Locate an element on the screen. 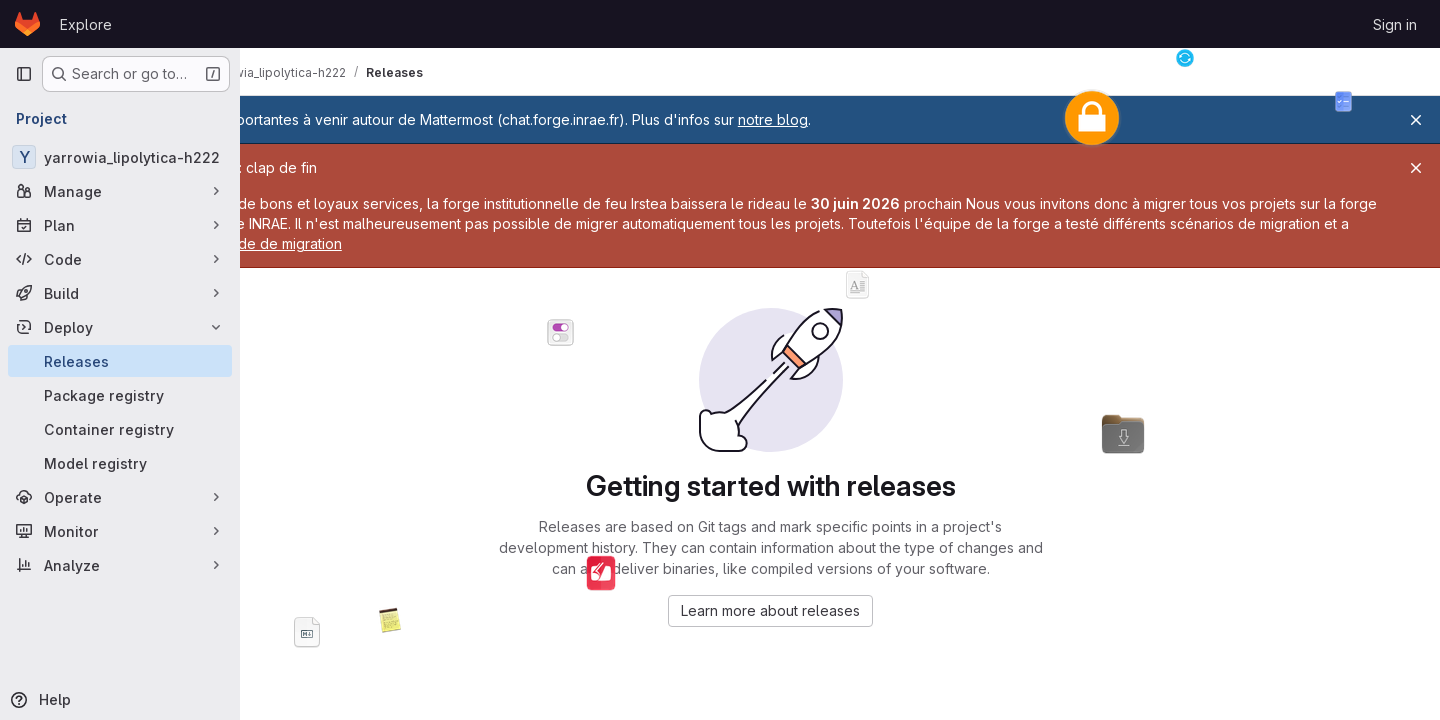  a markdown text file is located at coordinates (307, 632).